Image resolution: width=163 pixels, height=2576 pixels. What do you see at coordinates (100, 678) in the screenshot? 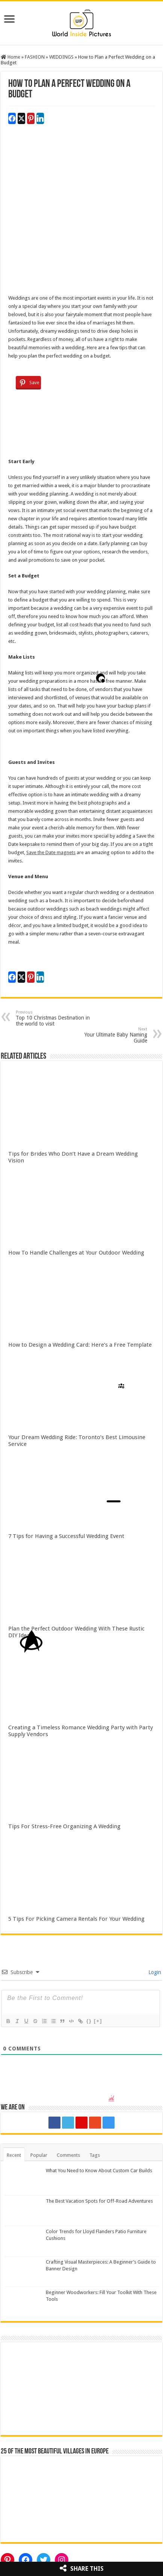
I see `quinscape company logo` at bounding box center [100, 678].